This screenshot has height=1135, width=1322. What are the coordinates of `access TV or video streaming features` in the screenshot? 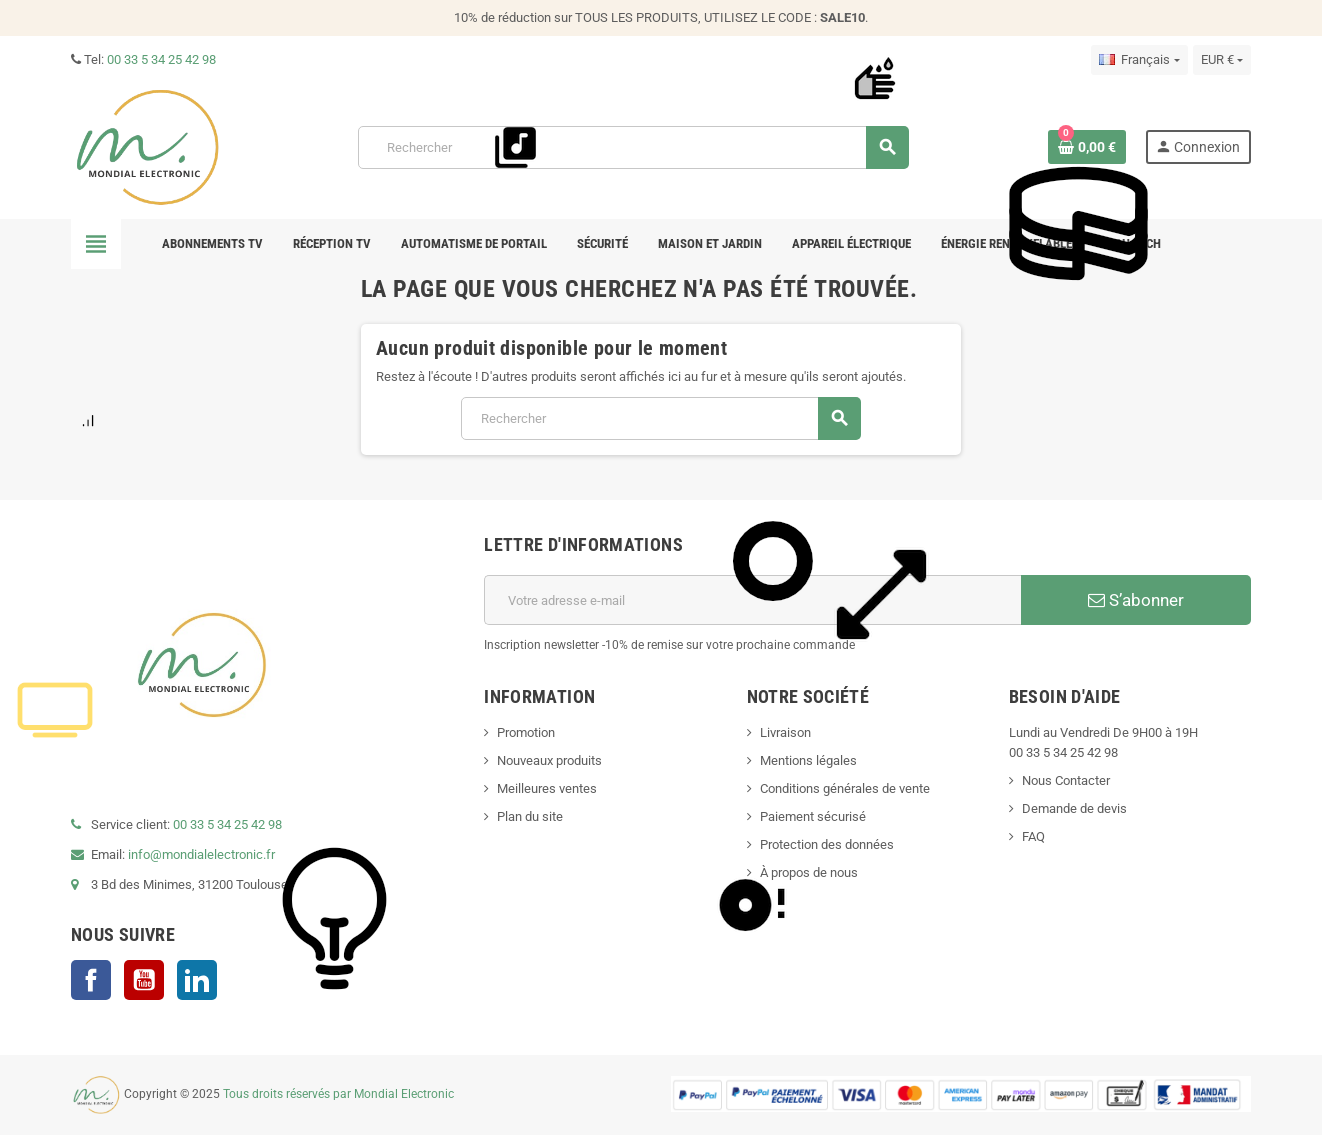 It's located at (55, 710).